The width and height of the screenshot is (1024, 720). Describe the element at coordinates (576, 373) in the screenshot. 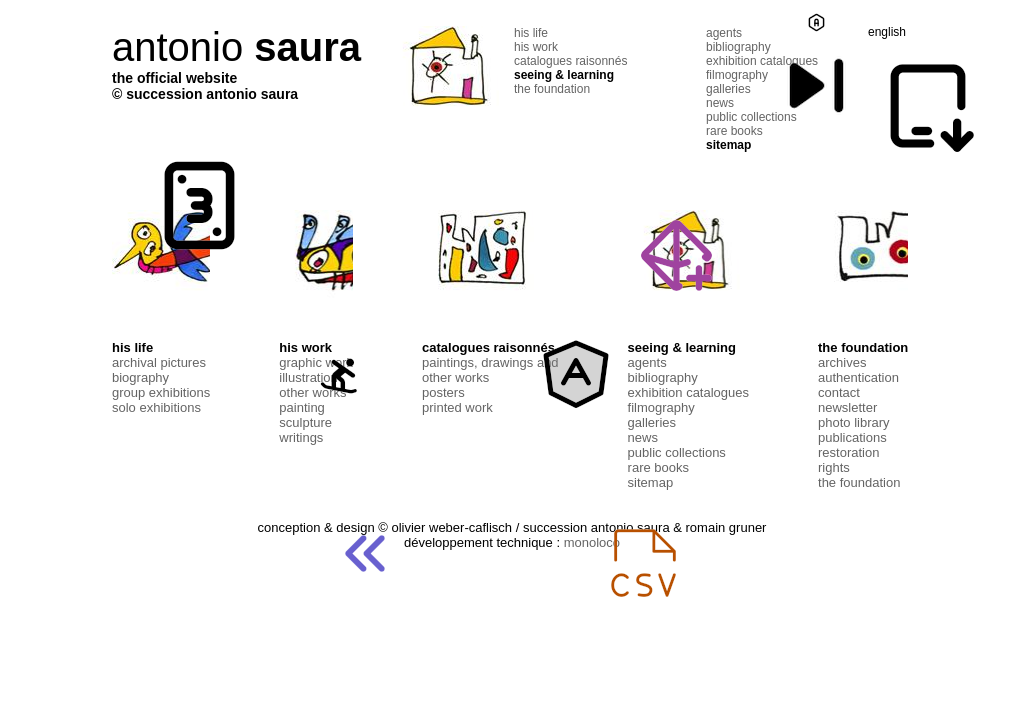

I see `Angular framework logo` at that location.